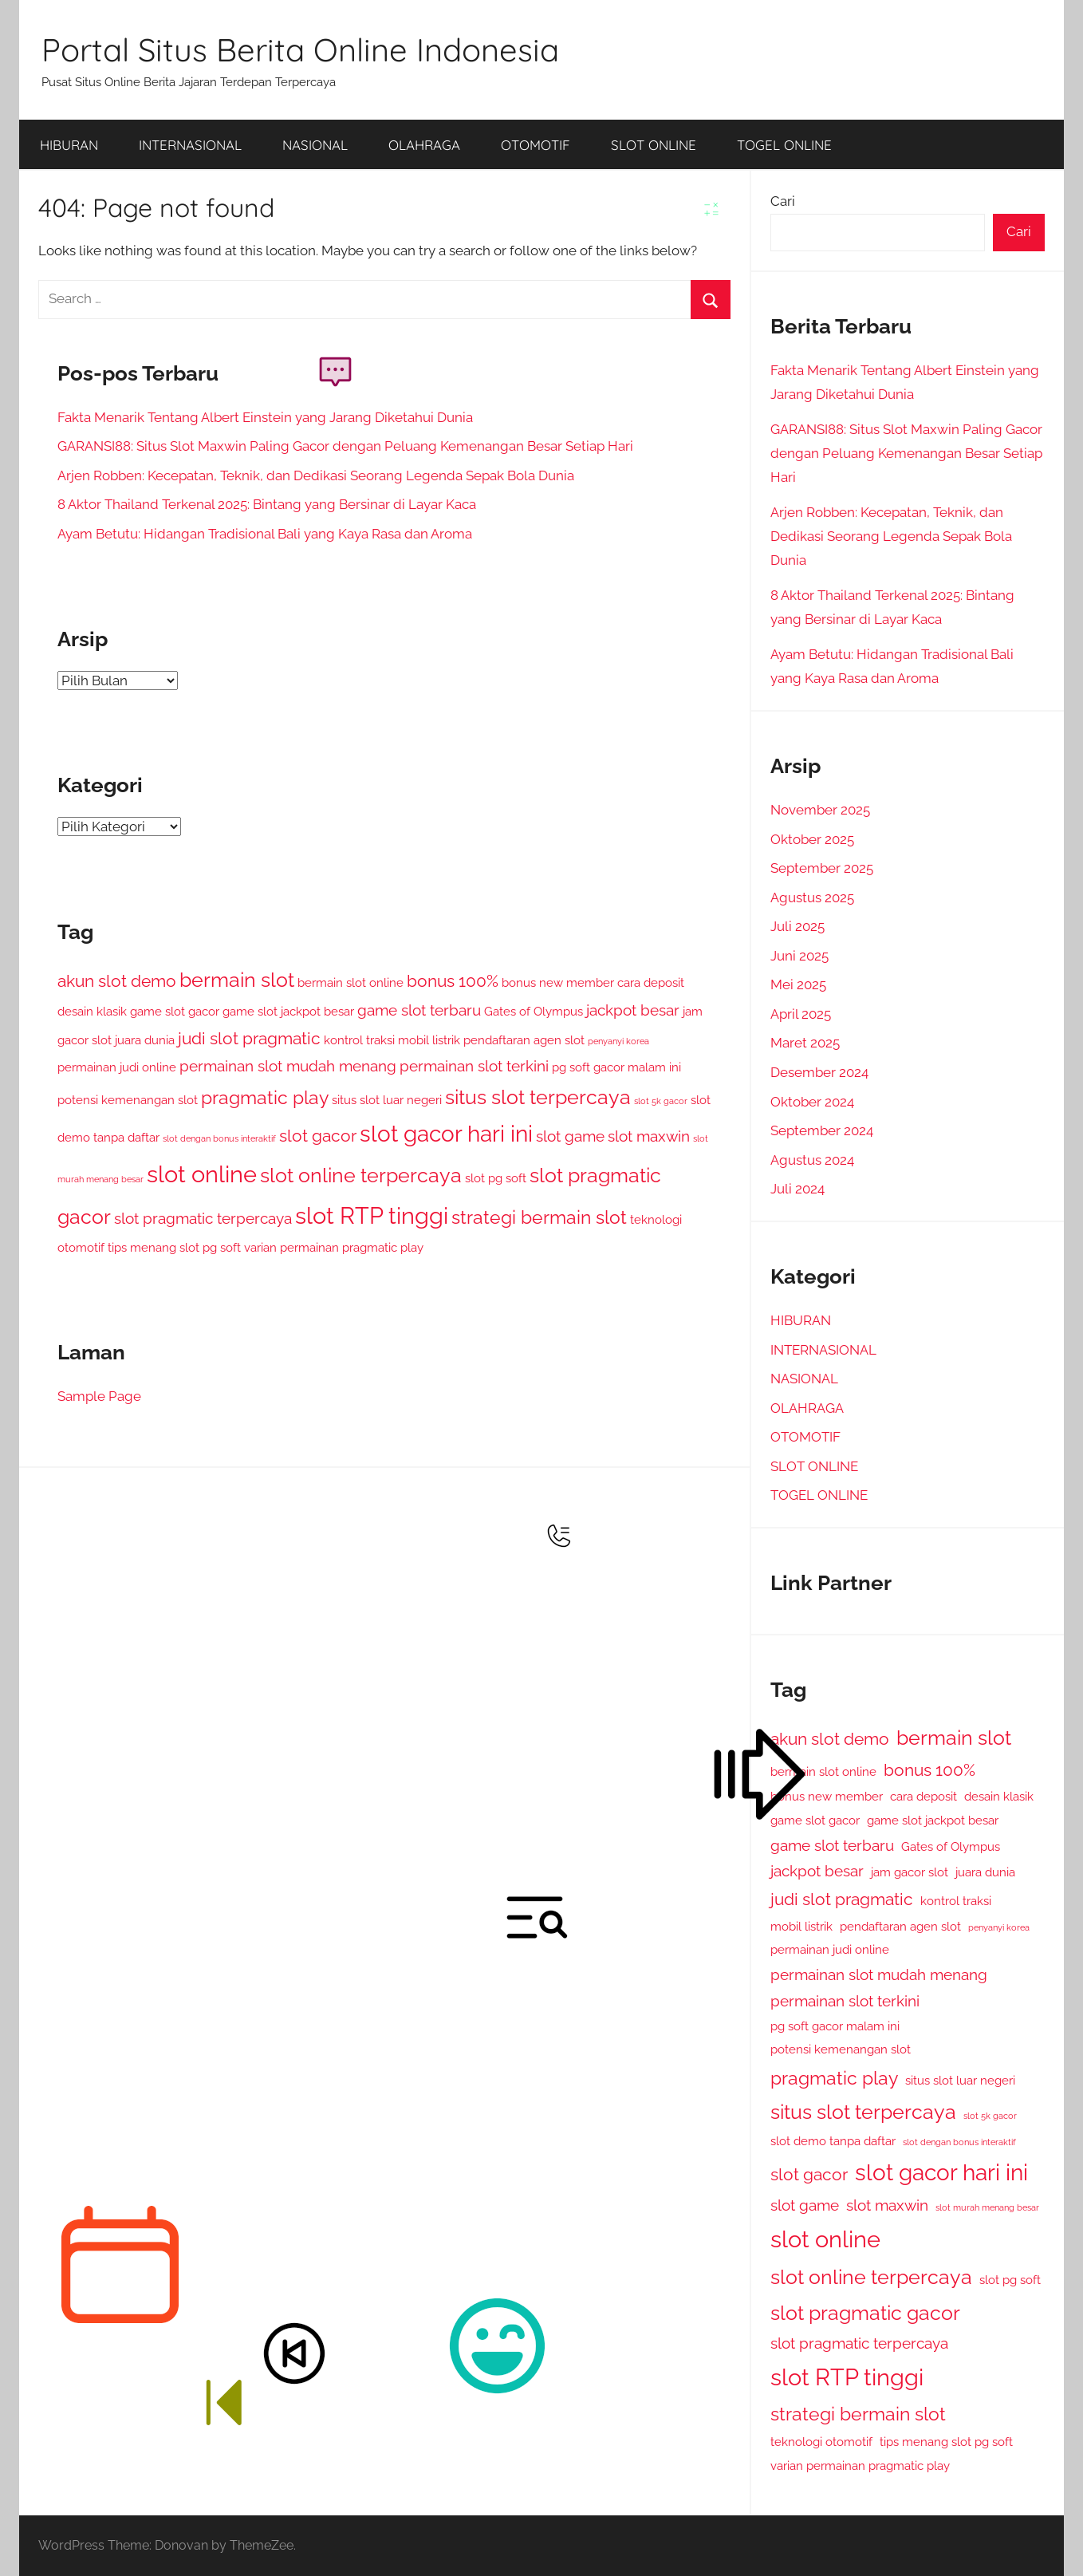 The image size is (1083, 2576). I want to click on go to previous track or beginning, so click(223, 2402).